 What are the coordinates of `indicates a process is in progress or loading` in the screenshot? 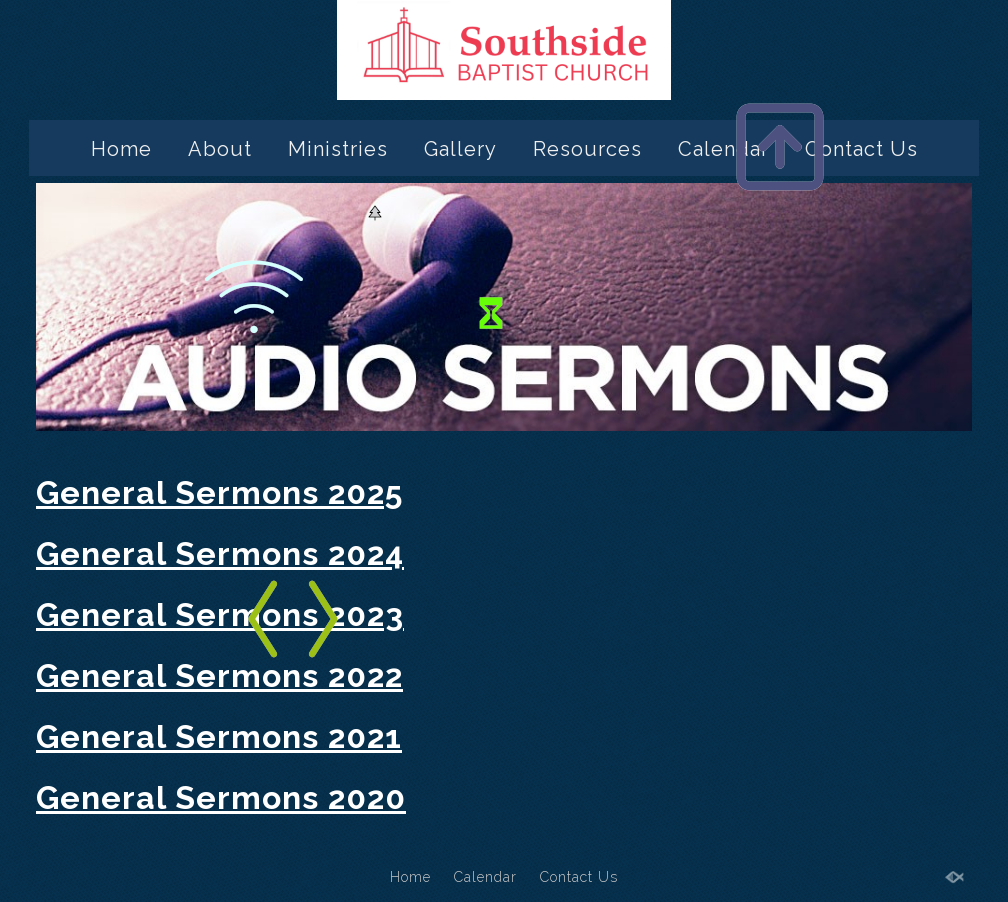 It's located at (491, 313).